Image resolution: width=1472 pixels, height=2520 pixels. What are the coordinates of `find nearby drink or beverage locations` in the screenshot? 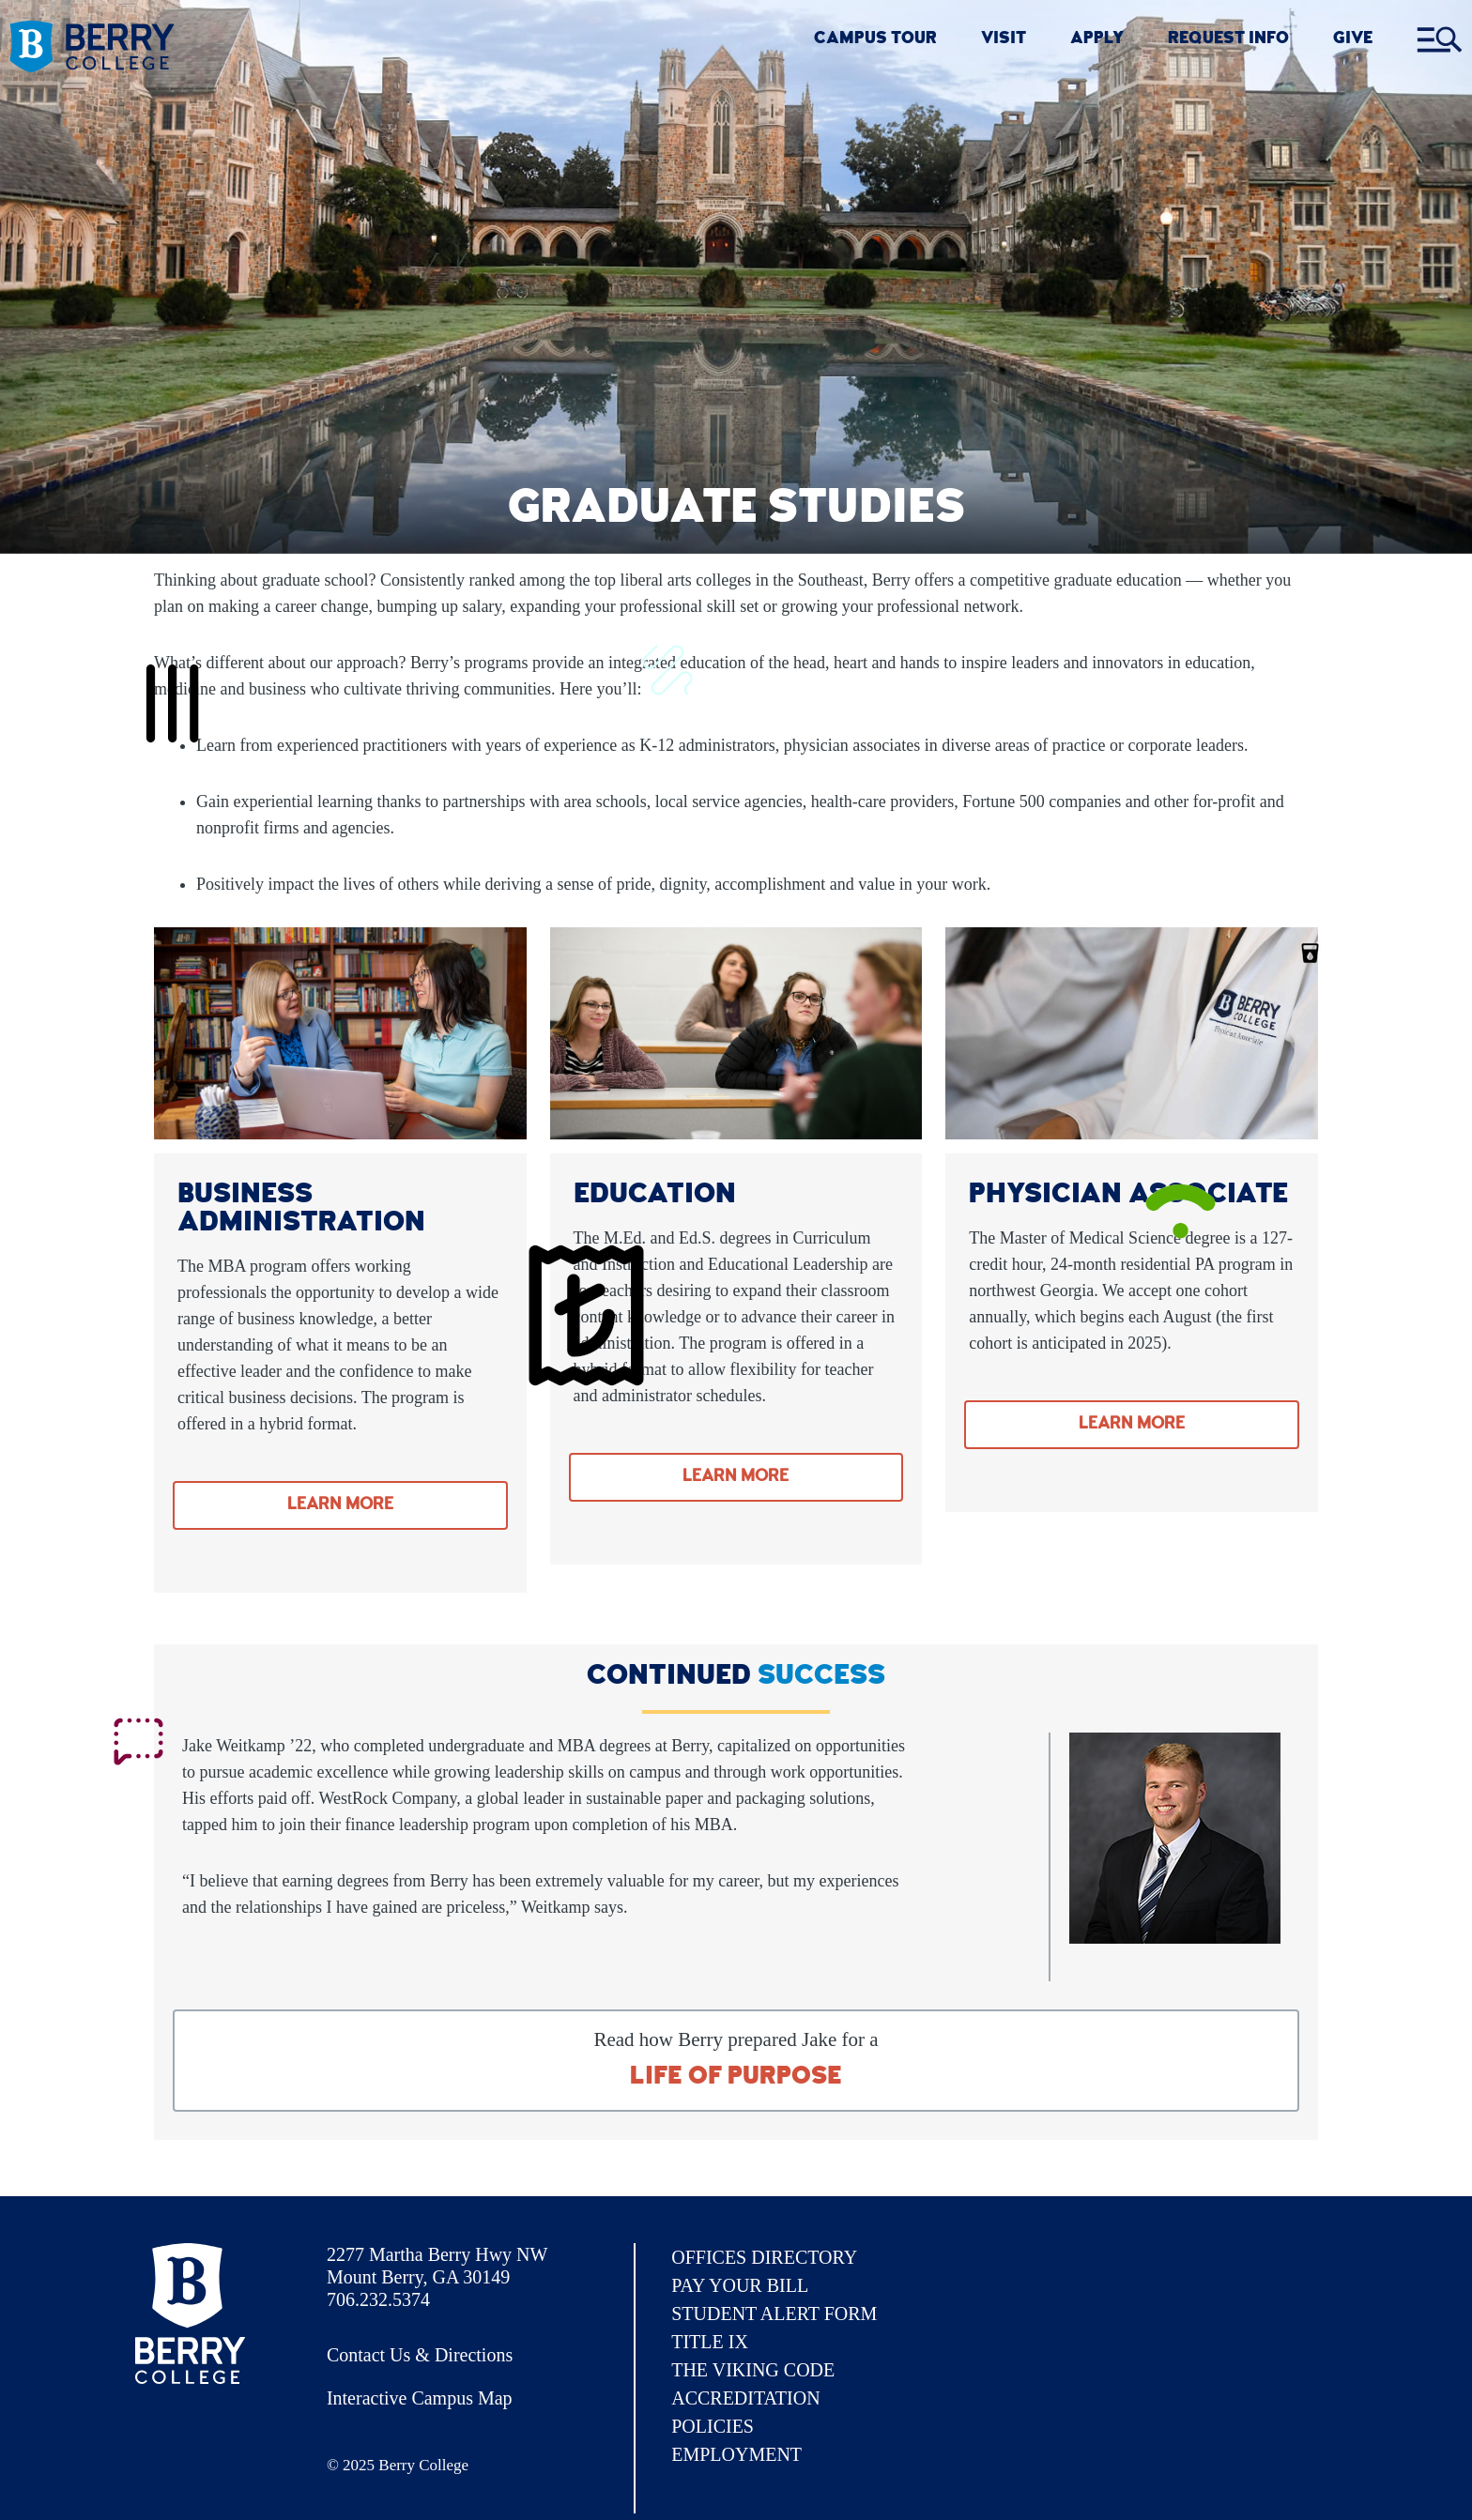 It's located at (1310, 953).